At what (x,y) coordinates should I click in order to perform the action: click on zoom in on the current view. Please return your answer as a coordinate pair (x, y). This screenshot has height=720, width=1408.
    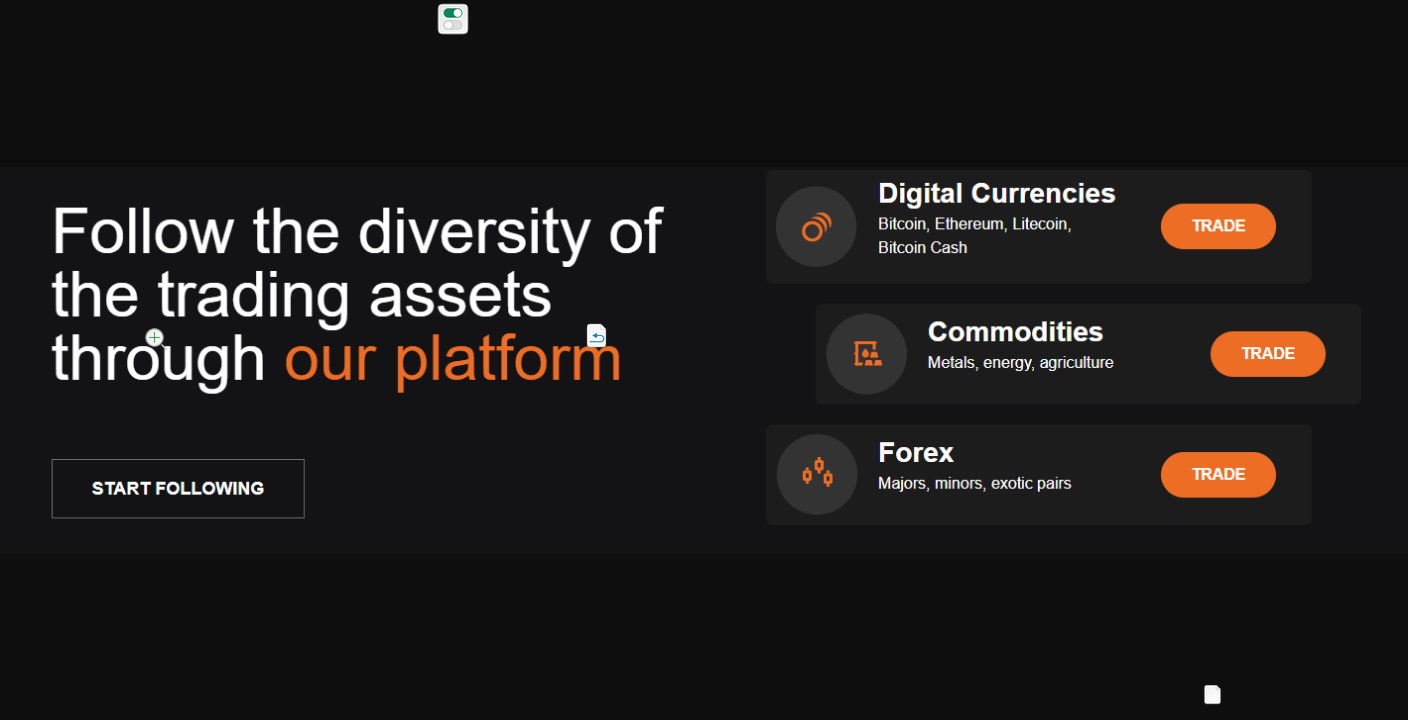
    Looking at the image, I should click on (156, 339).